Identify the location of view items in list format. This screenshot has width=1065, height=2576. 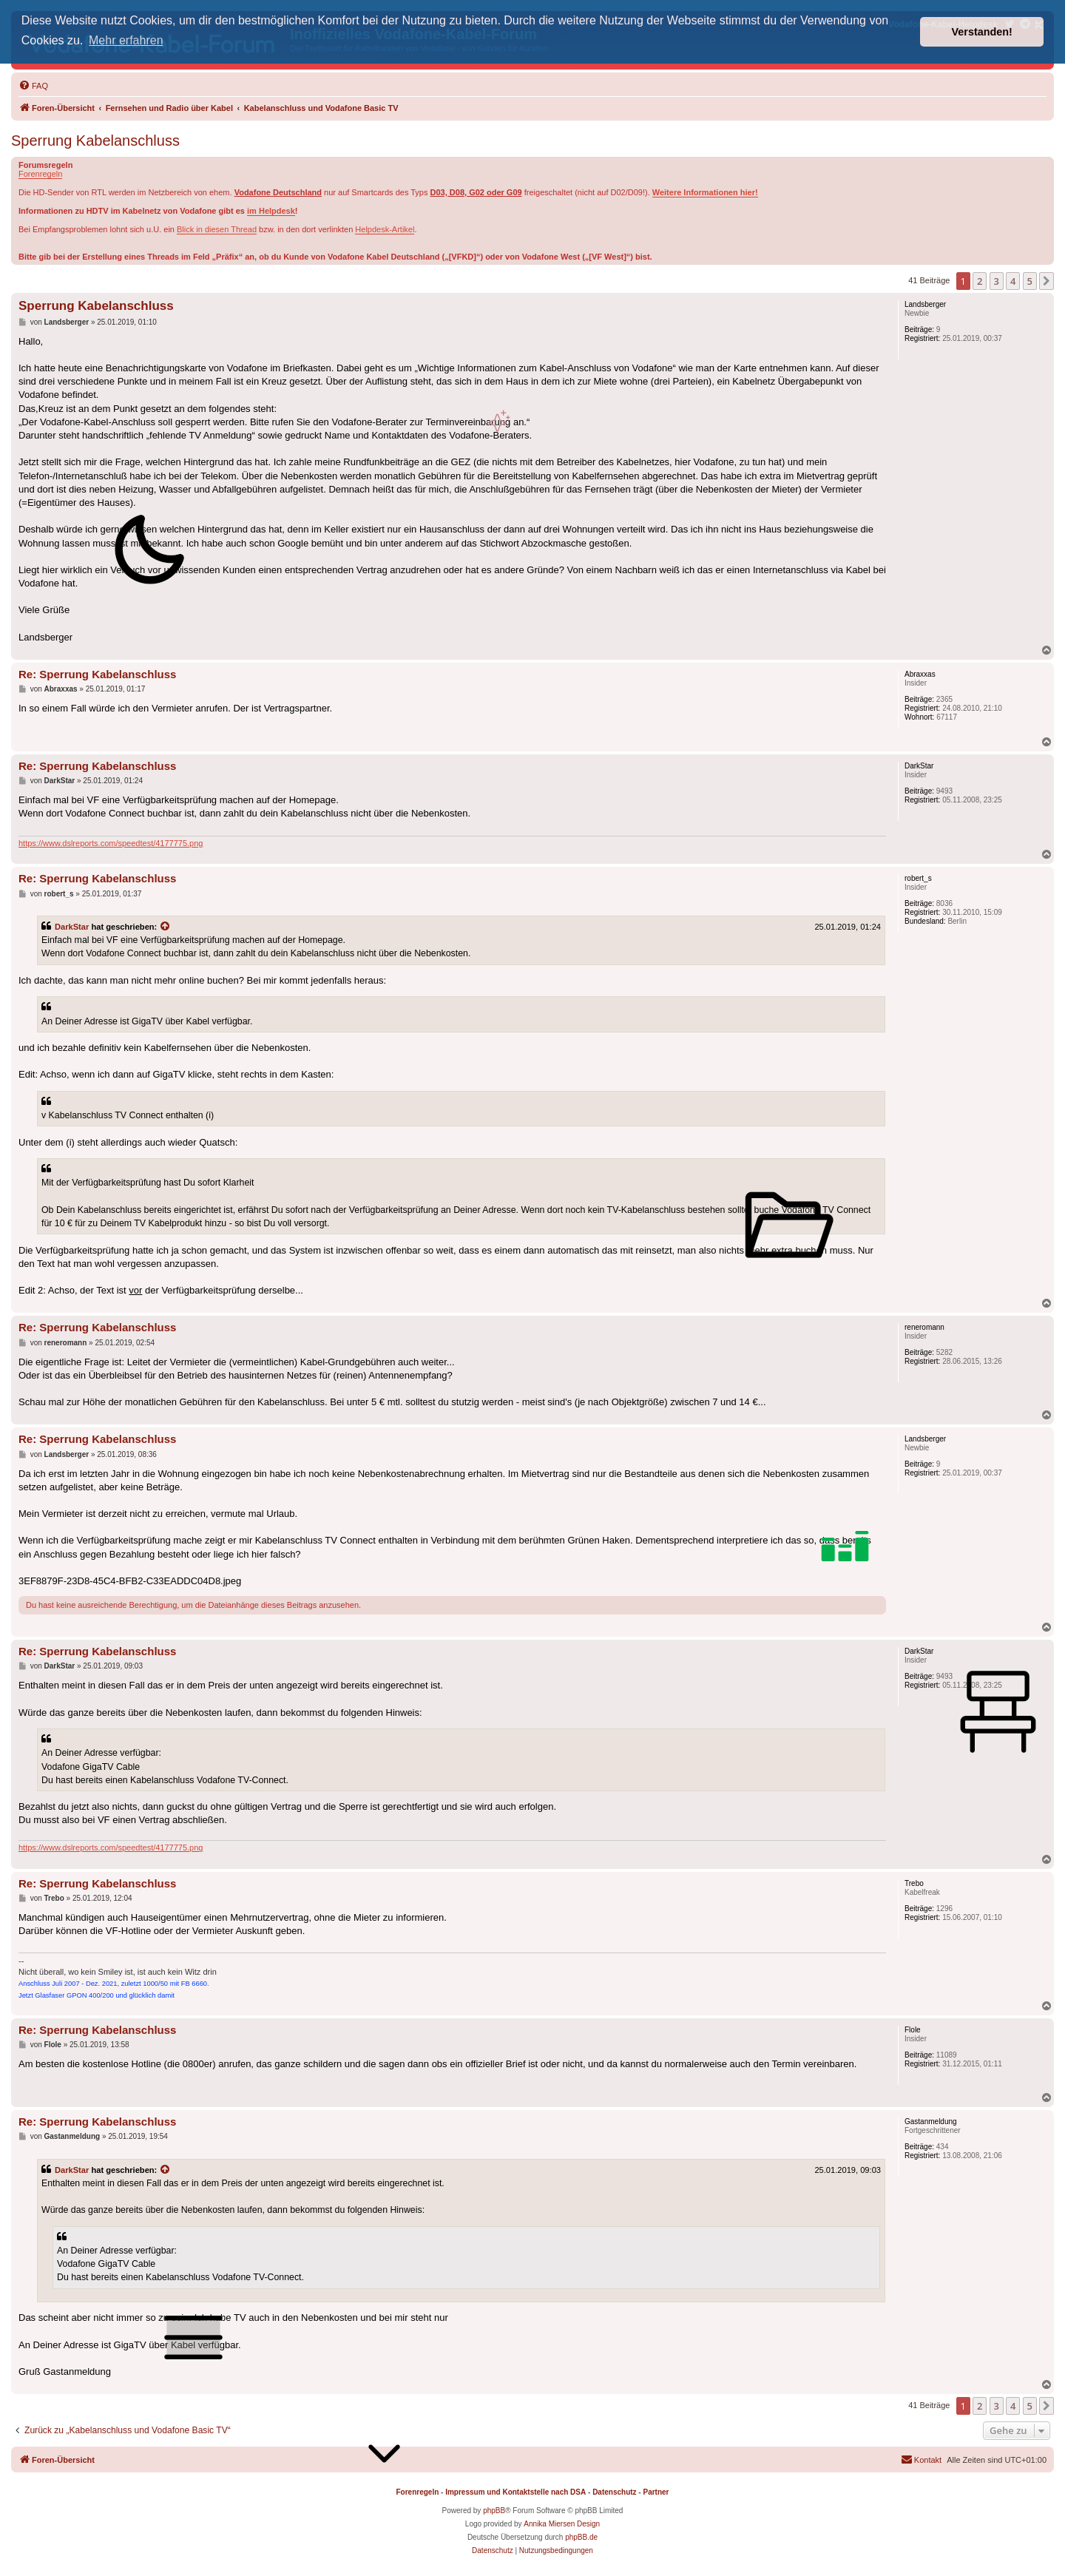
(193, 2337).